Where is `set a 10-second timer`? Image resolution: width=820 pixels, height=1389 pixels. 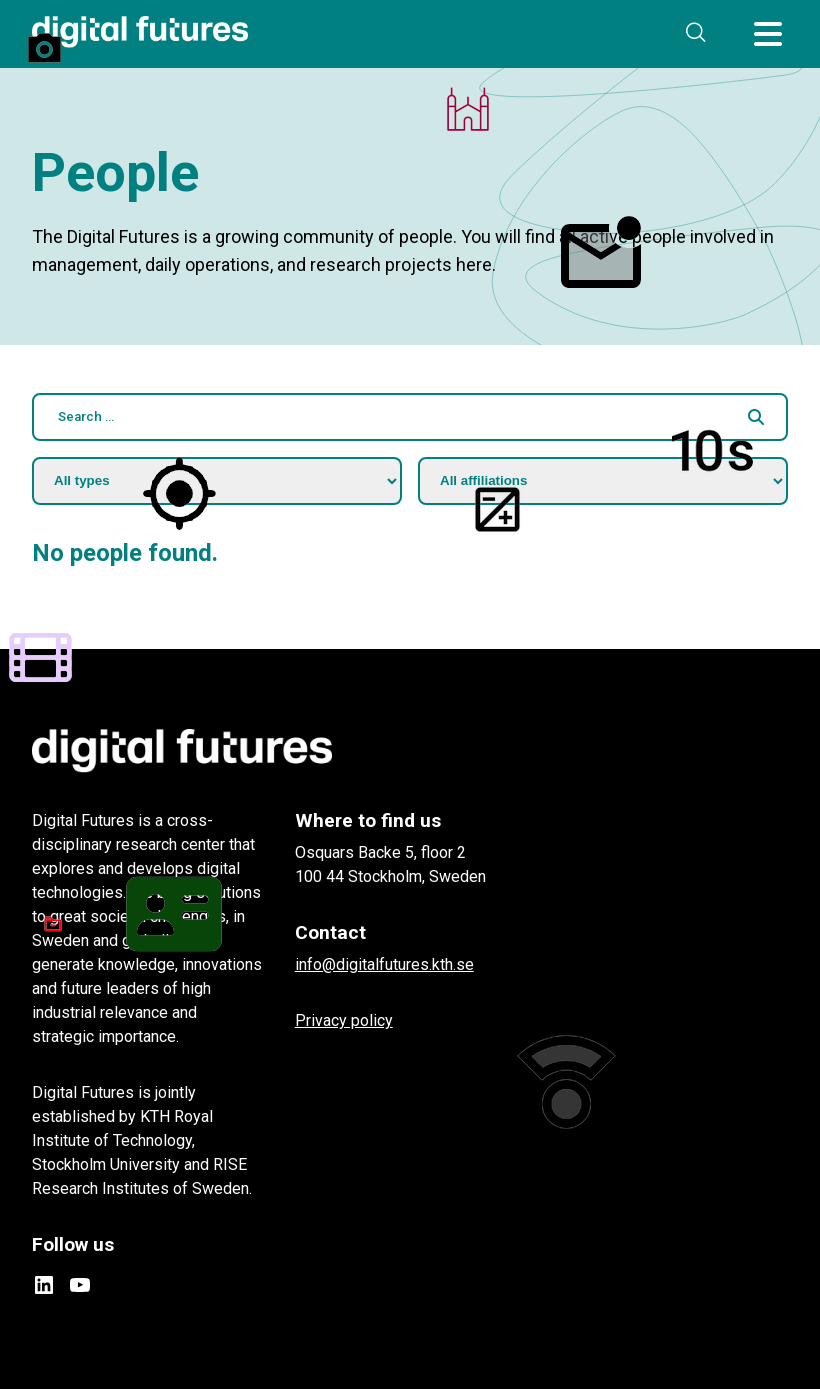 set a 10-second timer is located at coordinates (712, 450).